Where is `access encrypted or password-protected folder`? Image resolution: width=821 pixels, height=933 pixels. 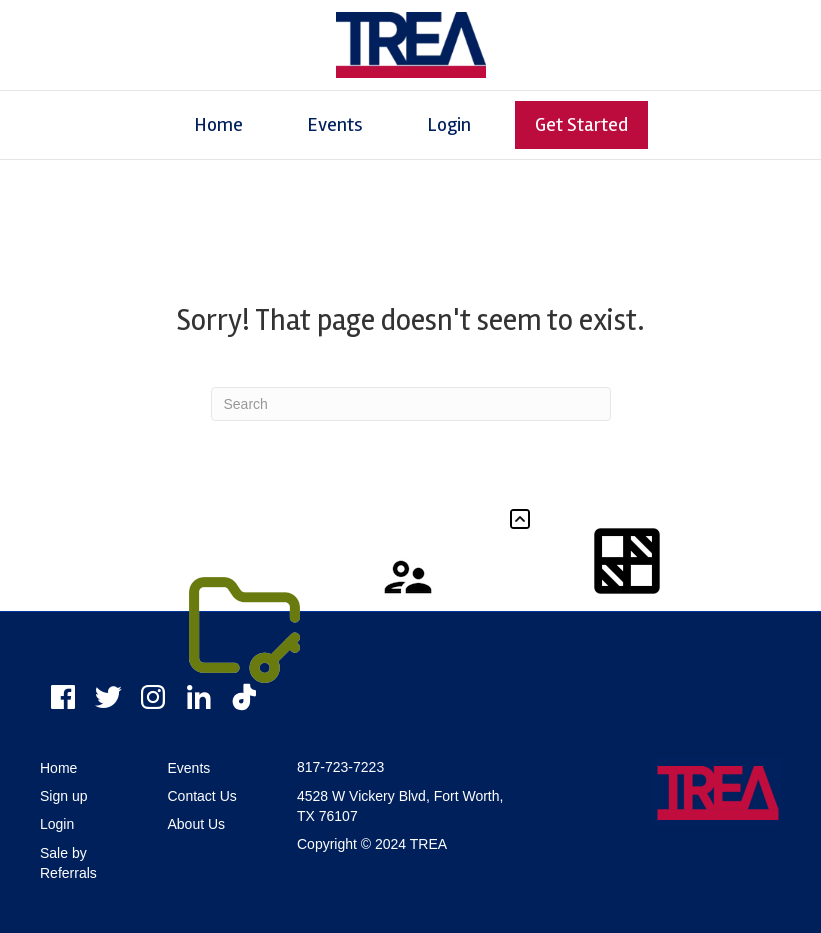 access encrypted or password-protected folder is located at coordinates (244, 627).